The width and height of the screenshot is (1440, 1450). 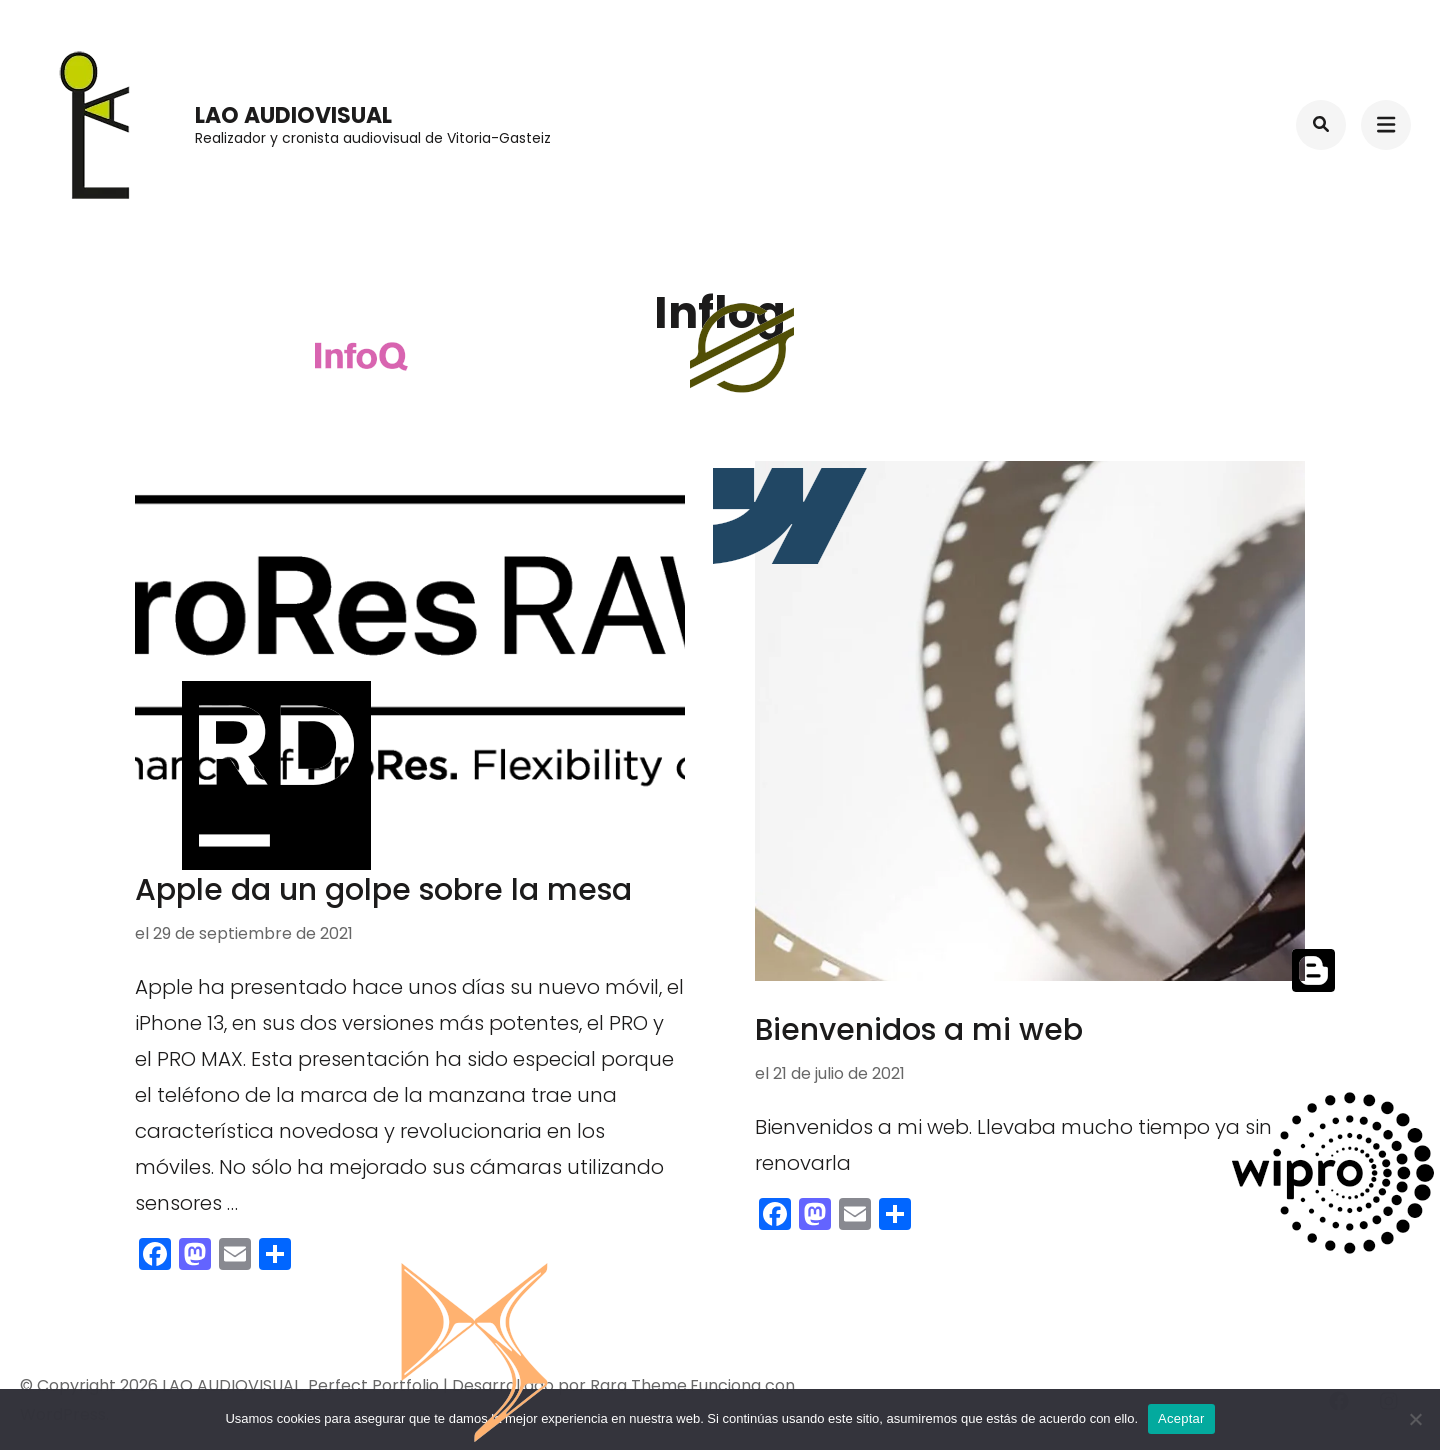 What do you see at coordinates (1333, 1173) in the screenshot?
I see `visit the Wipro website or services` at bounding box center [1333, 1173].